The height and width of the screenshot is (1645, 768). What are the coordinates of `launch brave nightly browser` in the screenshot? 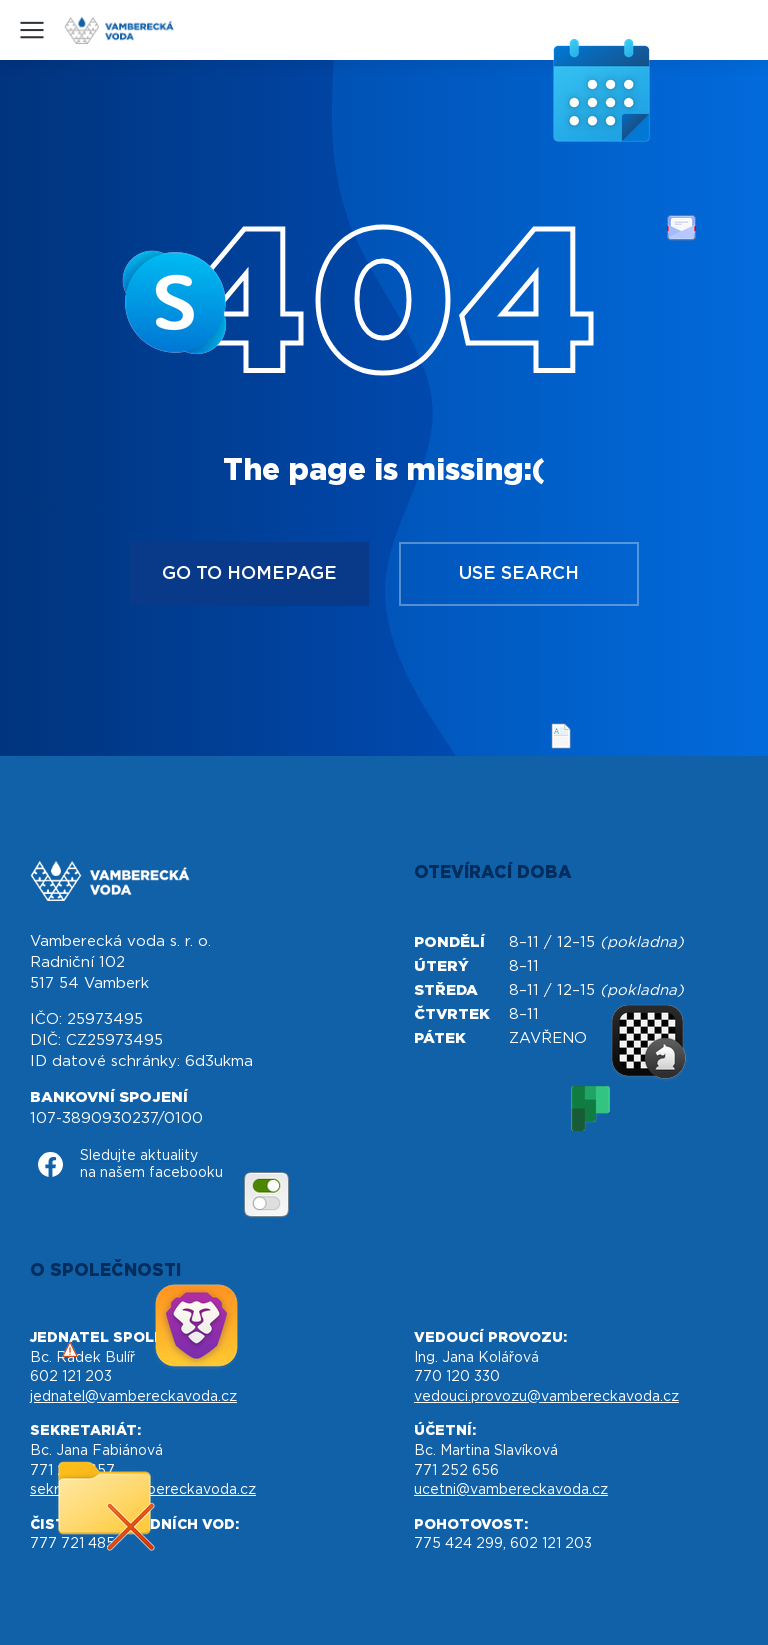 It's located at (196, 1325).